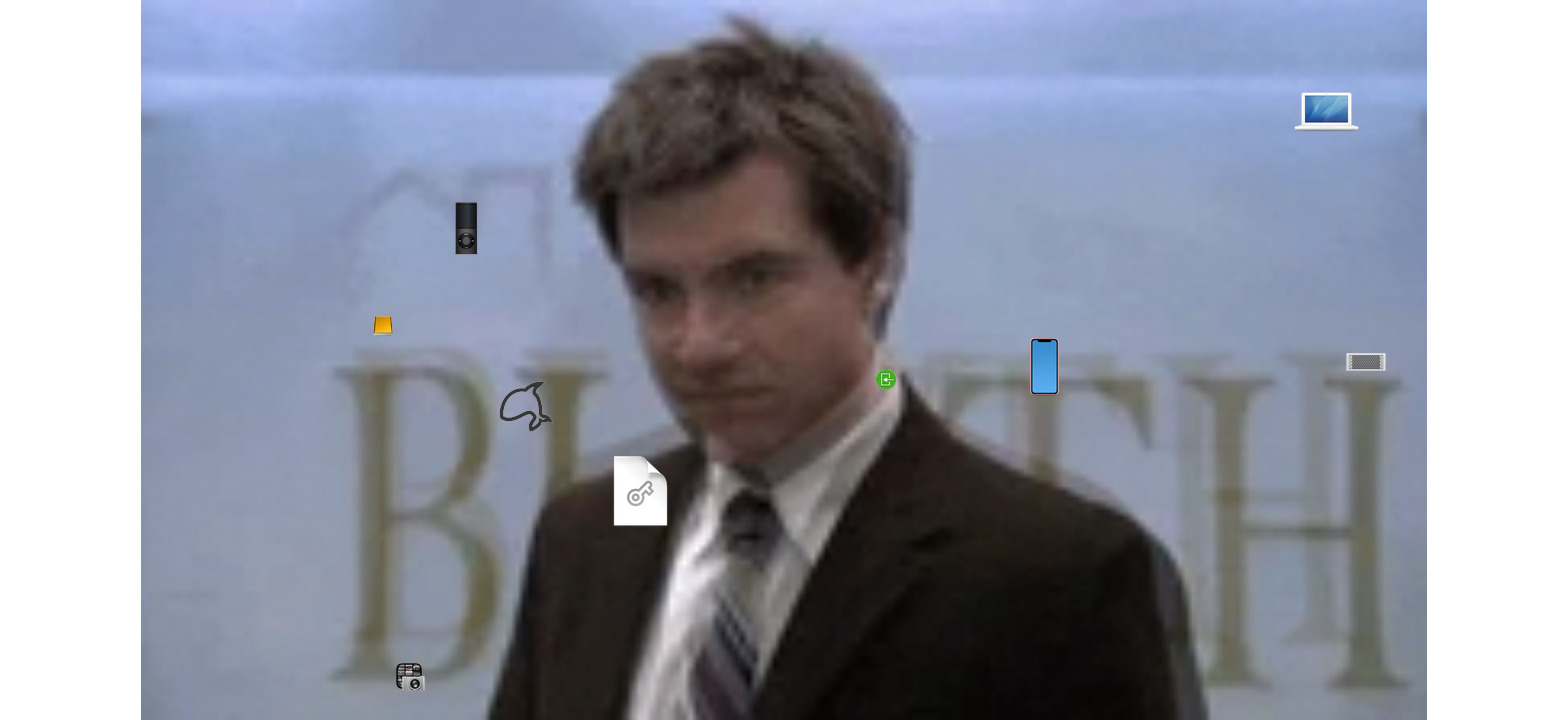 This screenshot has width=1568, height=720. What do you see at coordinates (886, 379) in the screenshot?
I see `log out of the current user session` at bounding box center [886, 379].